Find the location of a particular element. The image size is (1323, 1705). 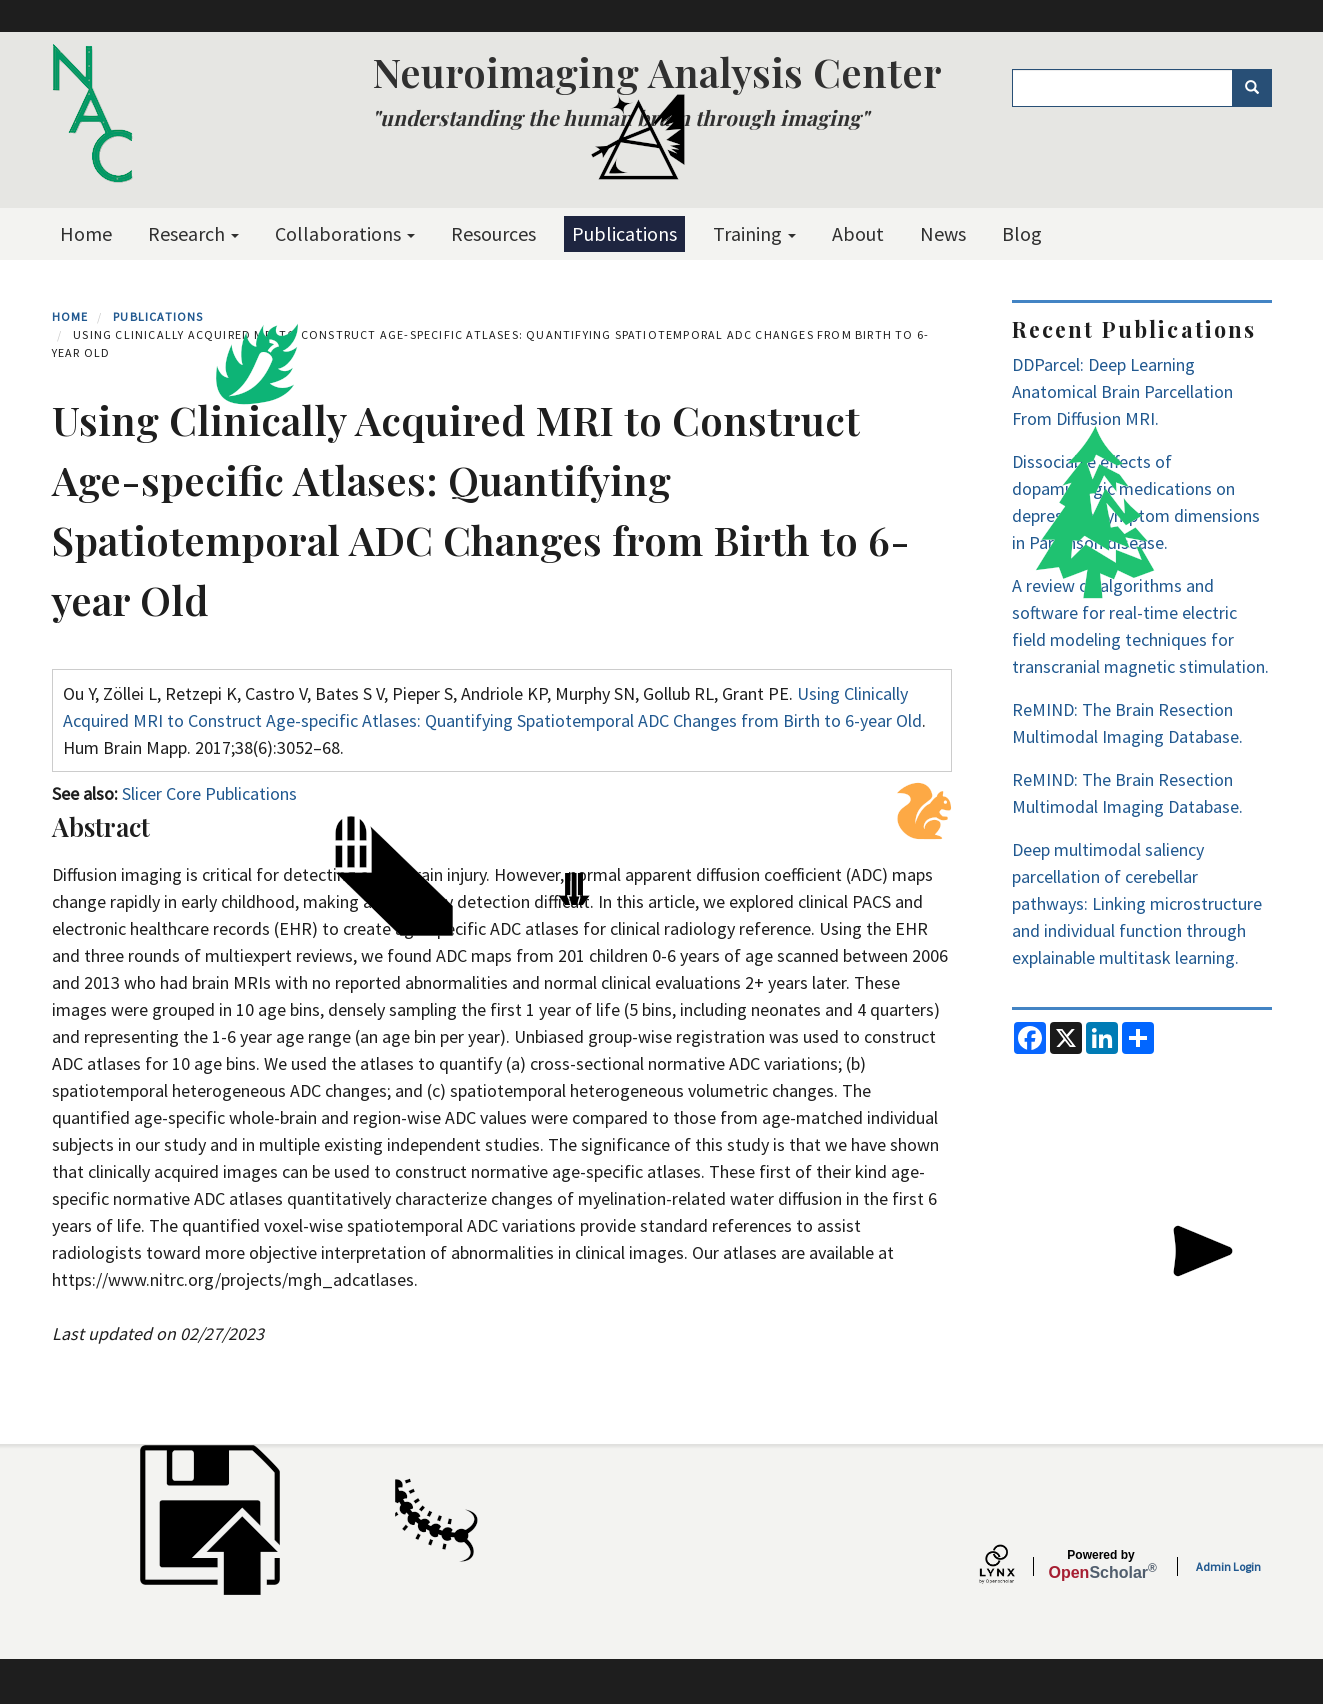

select pimiento or pepper ingredient is located at coordinates (257, 364).